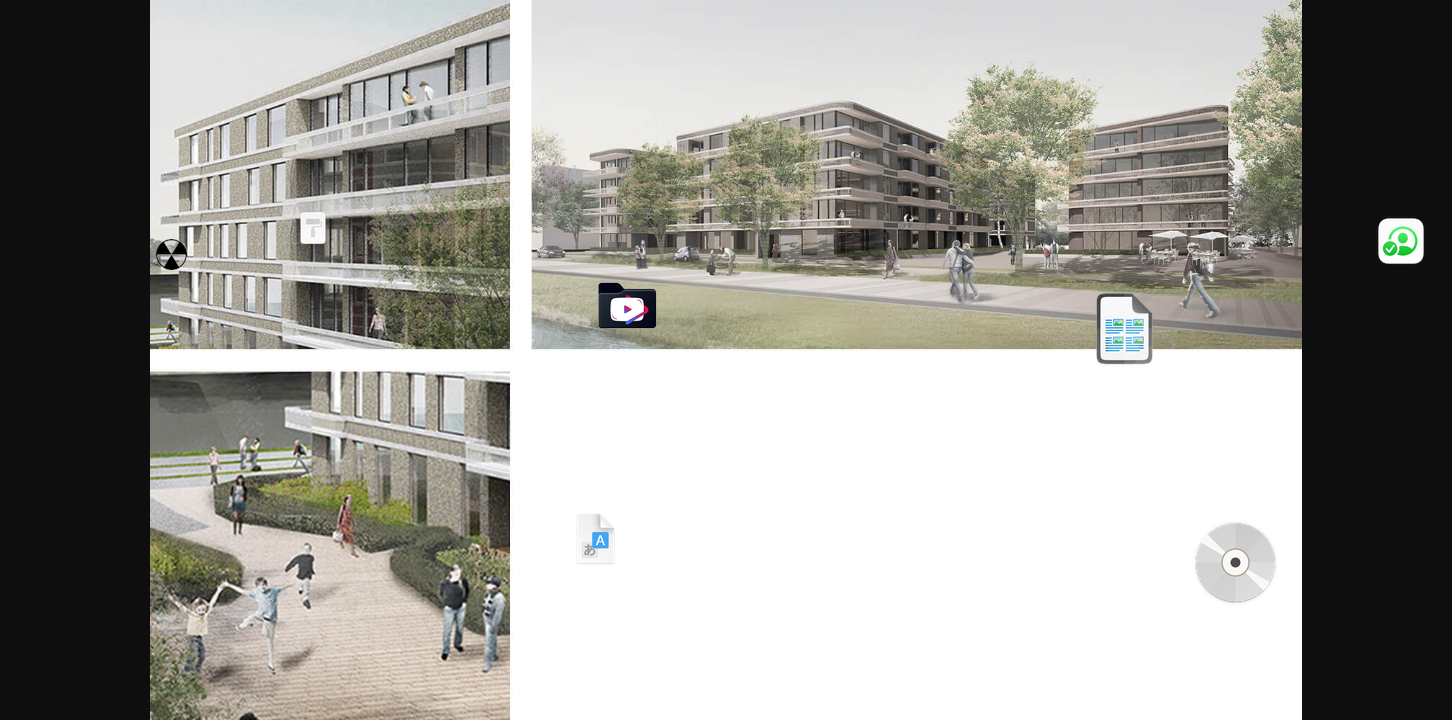  What do you see at coordinates (1401, 241) in the screenshot?
I see `collaboration or screen sharing request approved` at bounding box center [1401, 241].